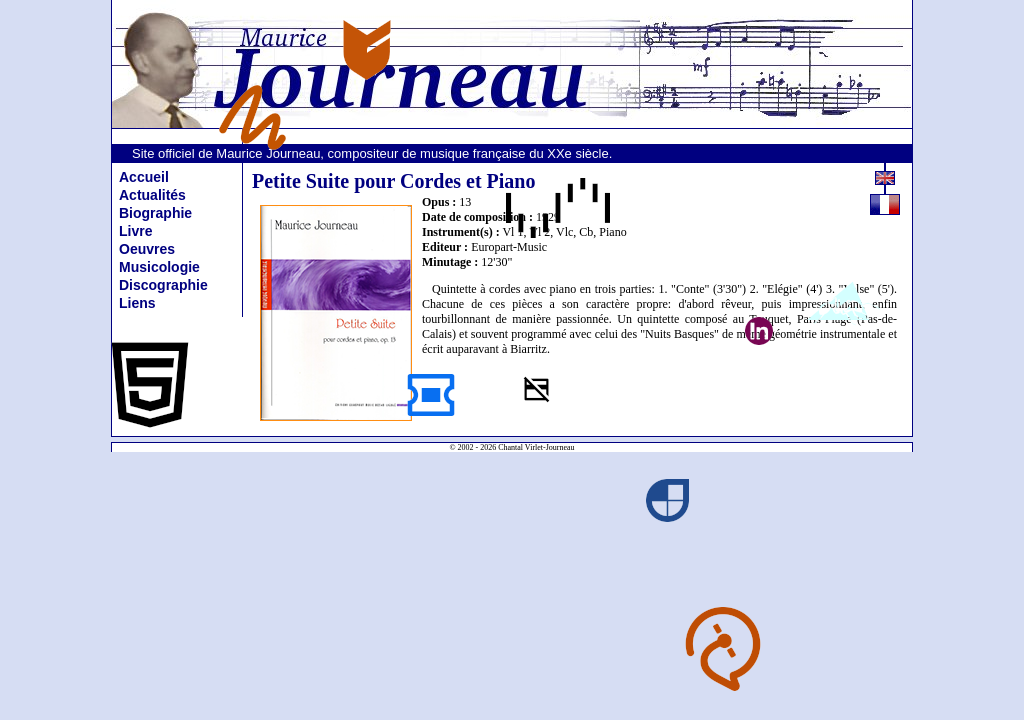  Describe the element at coordinates (252, 118) in the screenshot. I see `open sketching or drawing tool` at that location.